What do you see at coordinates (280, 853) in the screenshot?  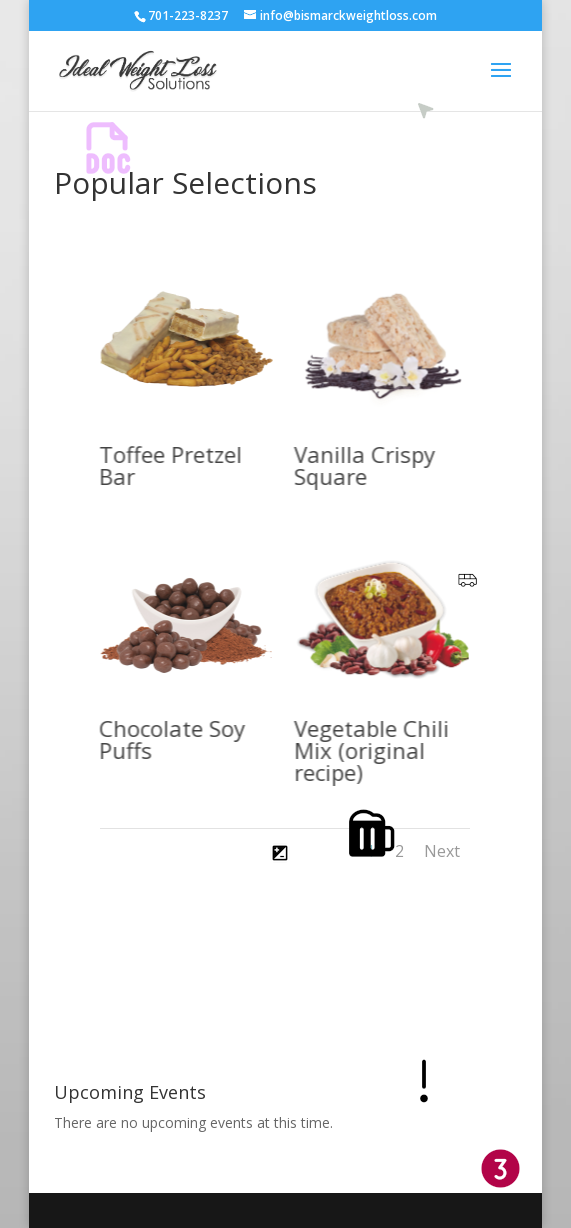 I see `adjust camera ISO sensitivity settings` at bounding box center [280, 853].